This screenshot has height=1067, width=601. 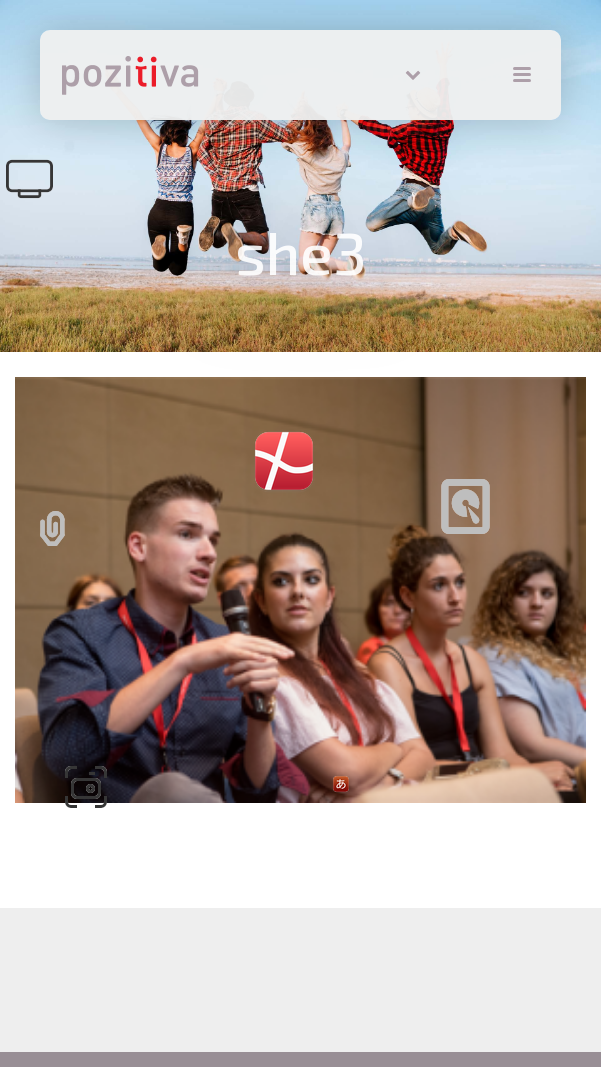 What do you see at coordinates (29, 177) in the screenshot?
I see `open tv or display settings` at bounding box center [29, 177].